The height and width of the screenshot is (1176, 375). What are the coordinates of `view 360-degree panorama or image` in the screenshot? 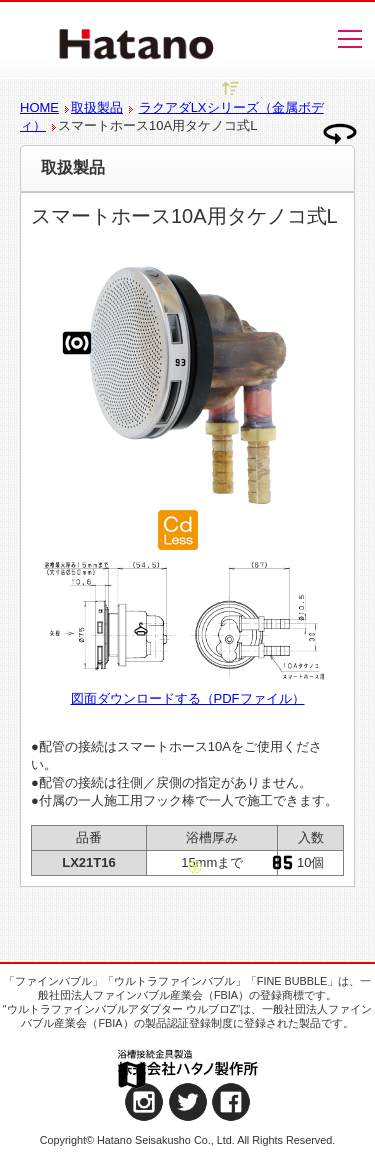 It's located at (340, 132).